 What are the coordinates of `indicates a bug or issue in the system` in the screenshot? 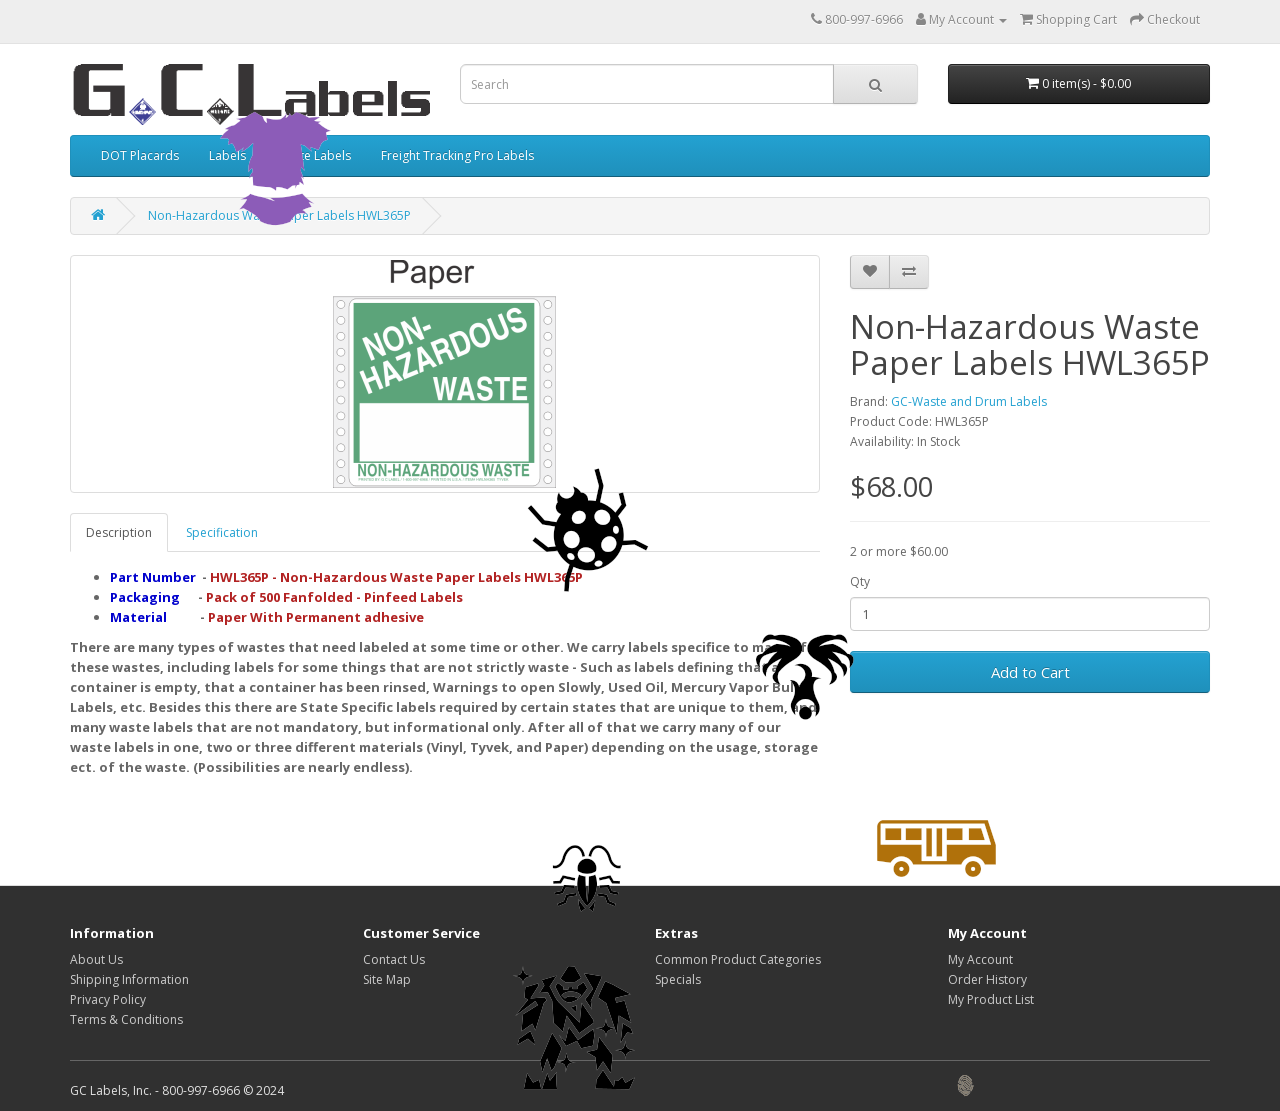 It's located at (586, 878).